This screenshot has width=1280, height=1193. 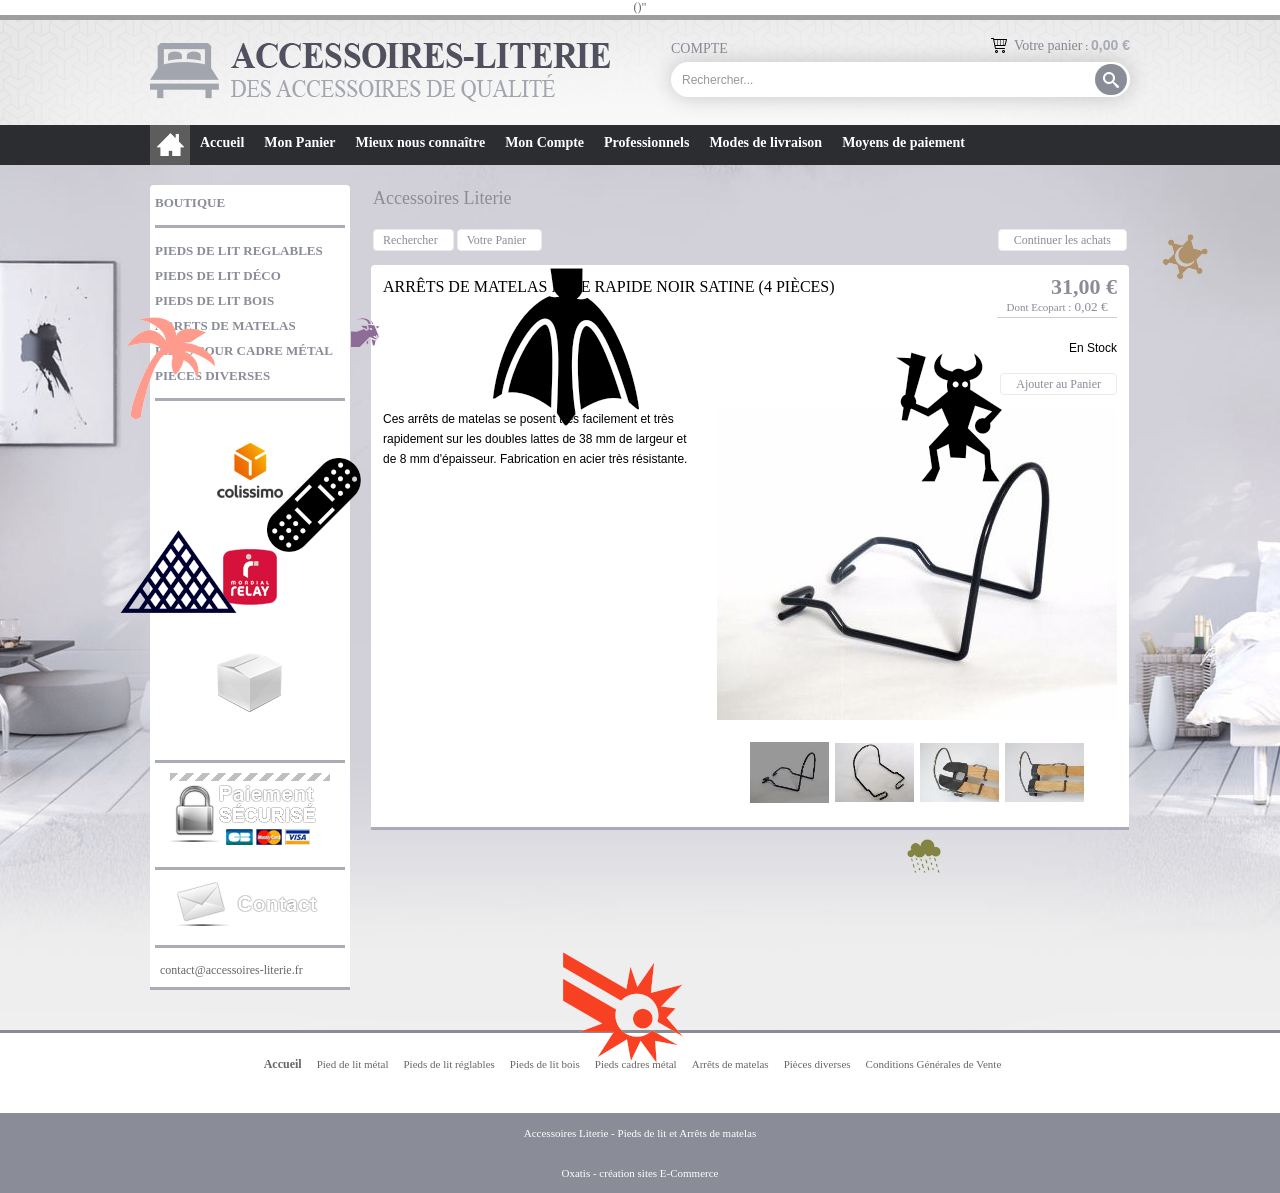 I want to click on select evil minion character or enemy type, so click(x=949, y=417).